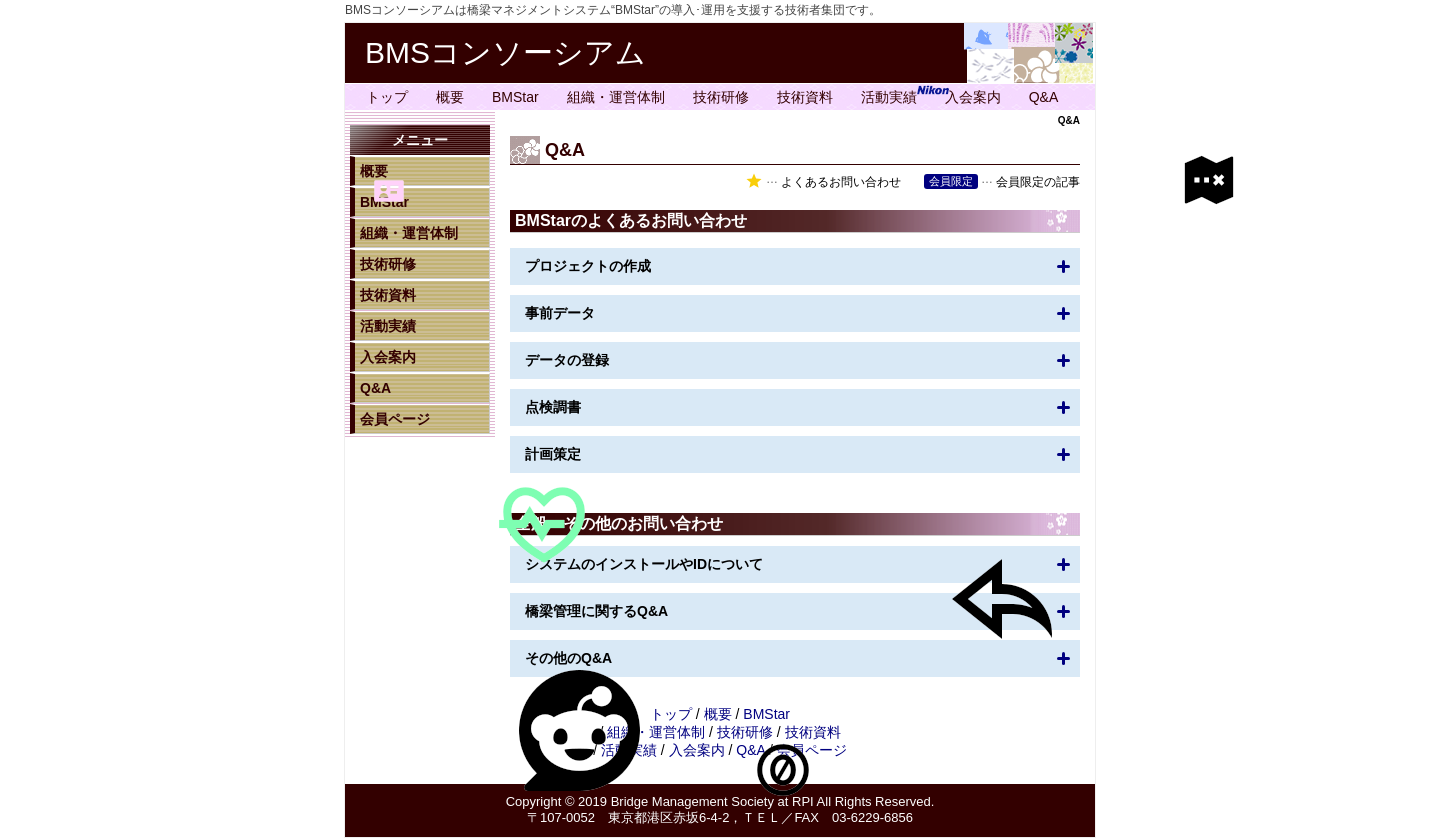  What do you see at coordinates (389, 191) in the screenshot?
I see `view your profile or identification details` at bounding box center [389, 191].